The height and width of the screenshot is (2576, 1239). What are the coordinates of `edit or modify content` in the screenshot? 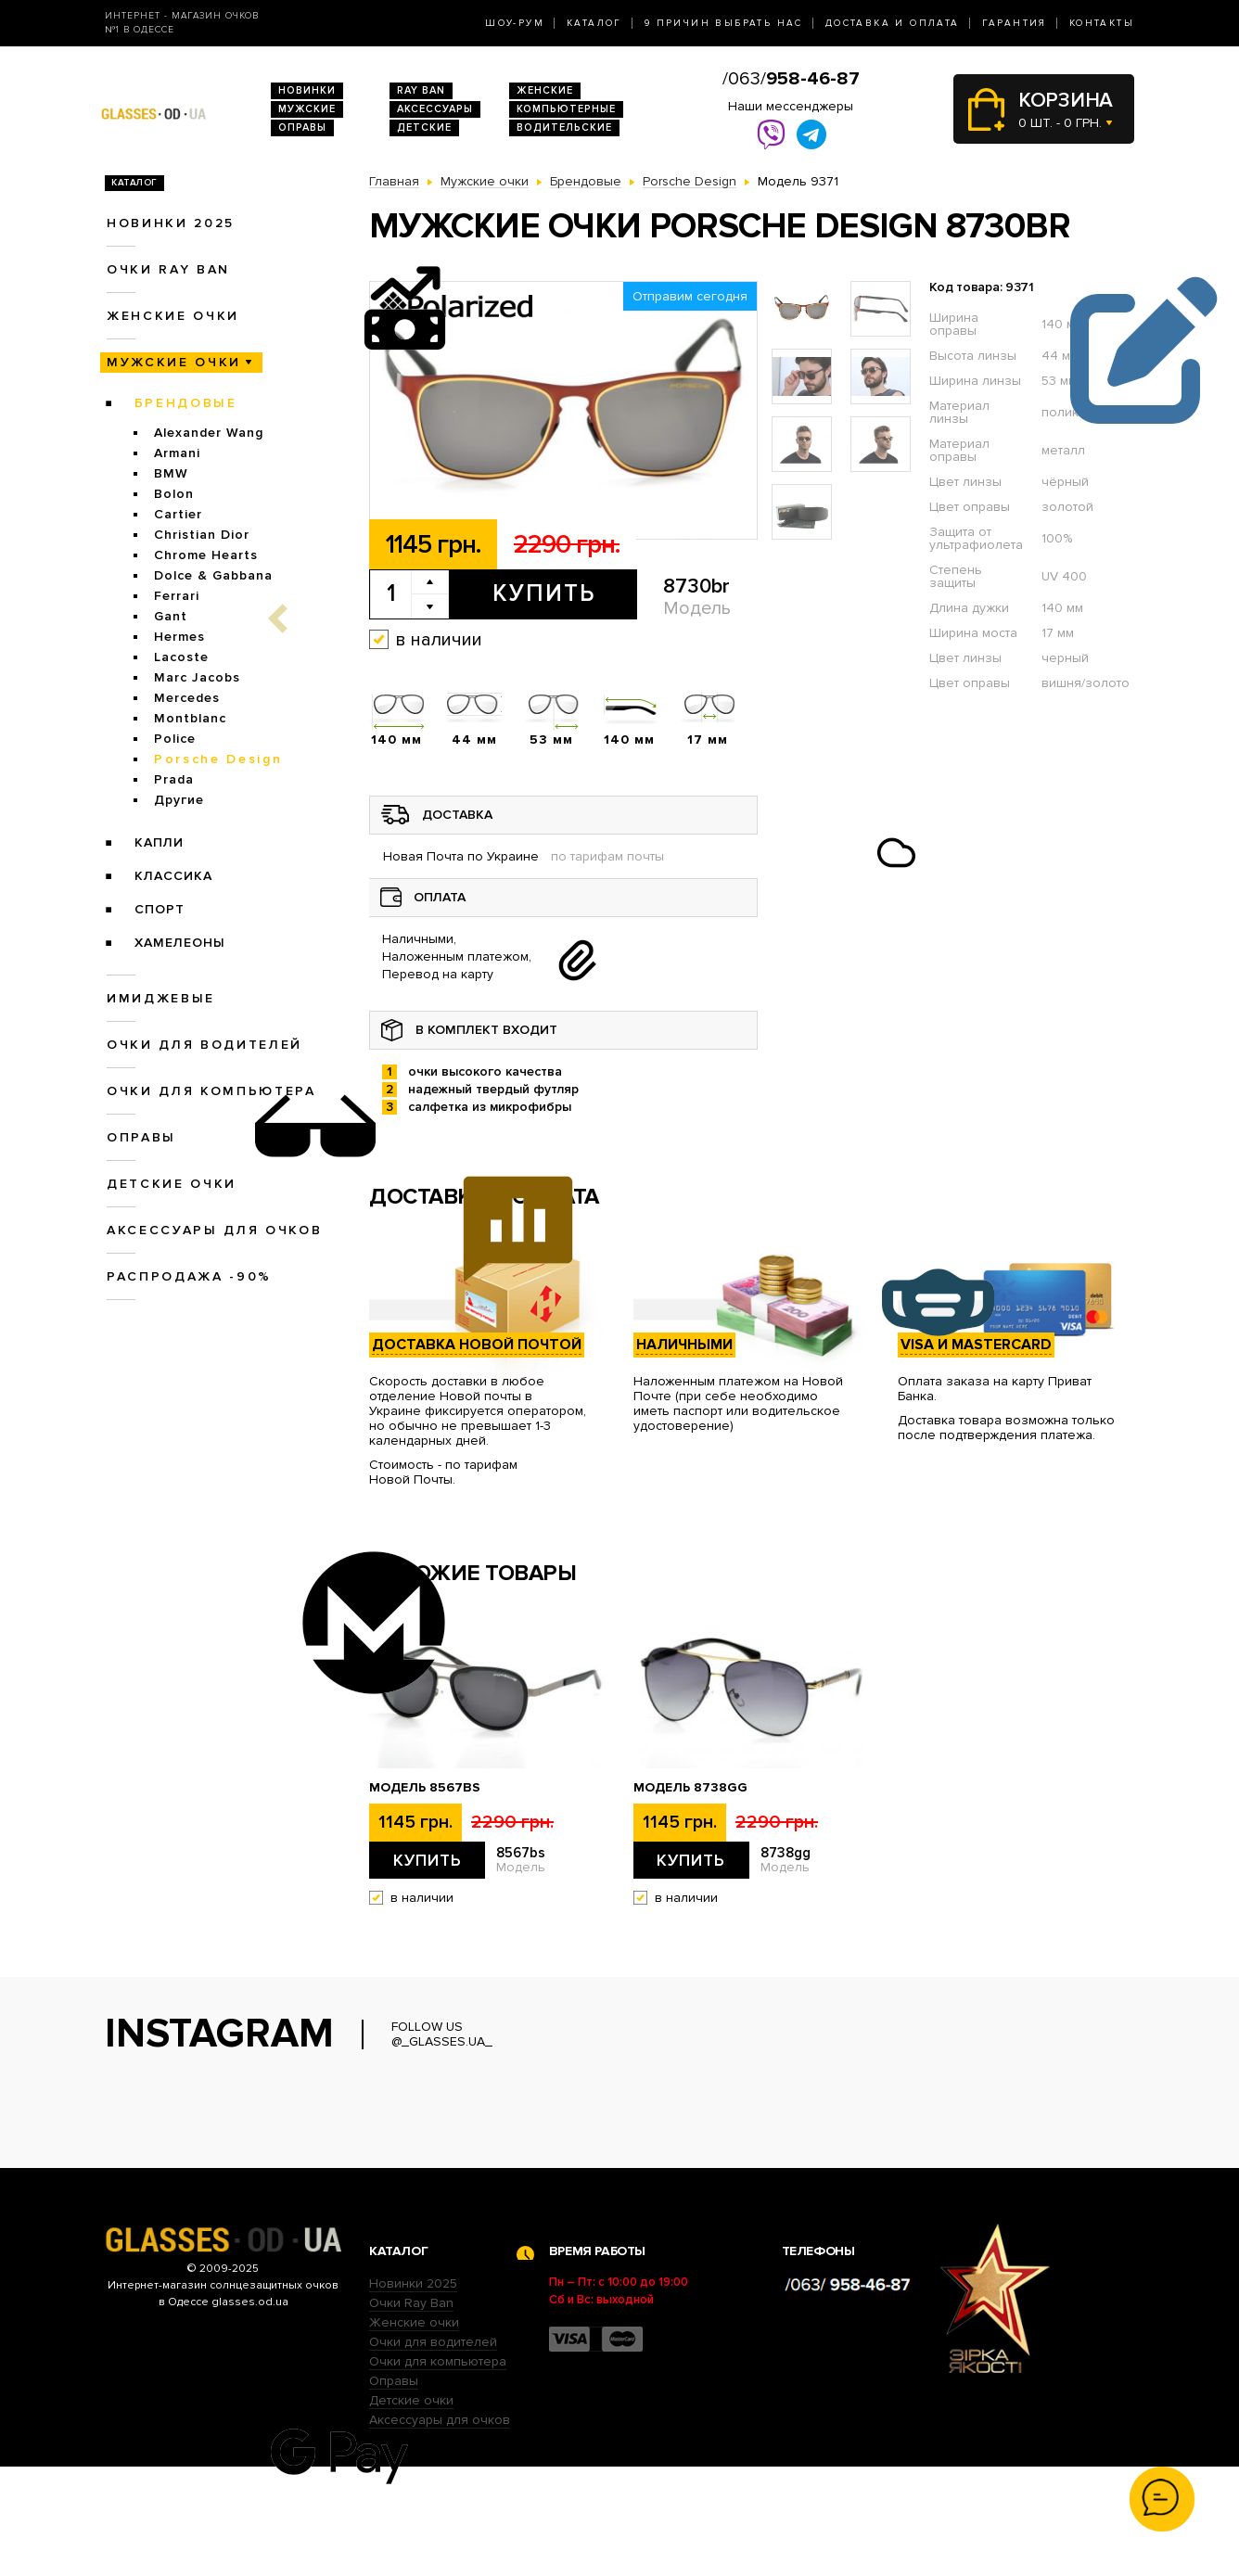 It's located at (1144, 350).